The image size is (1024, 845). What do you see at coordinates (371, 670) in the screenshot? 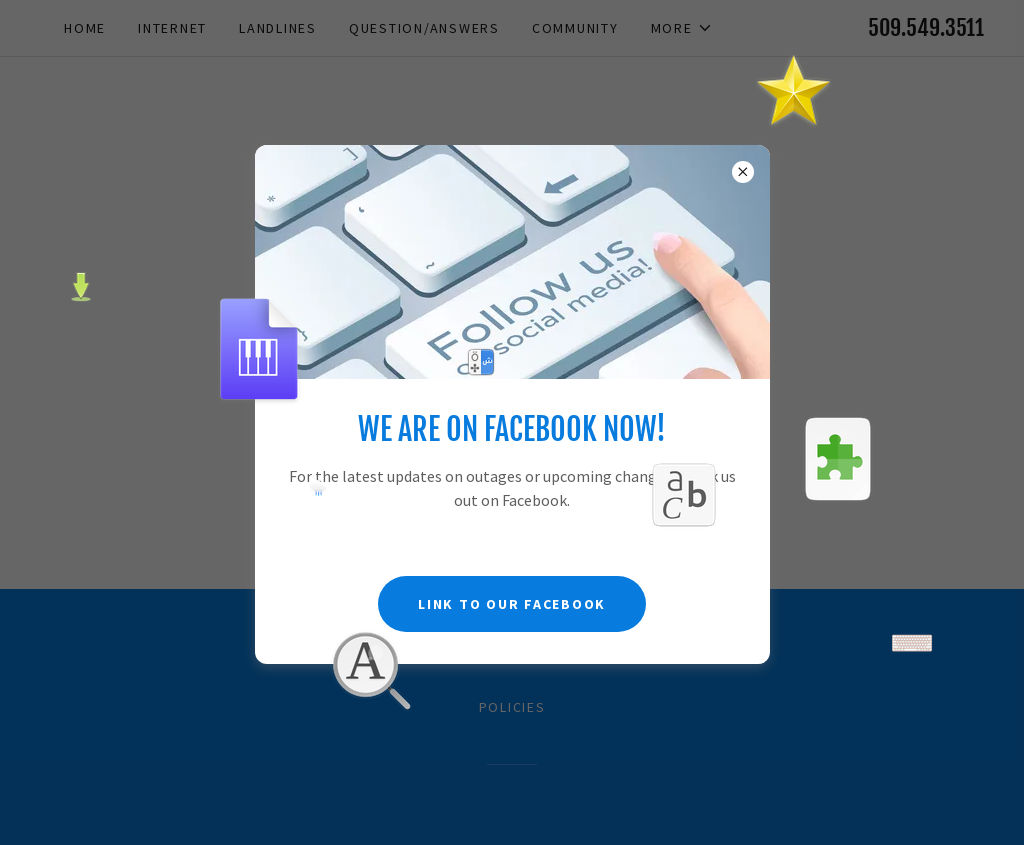
I see `search for files by name or content` at bounding box center [371, 670].